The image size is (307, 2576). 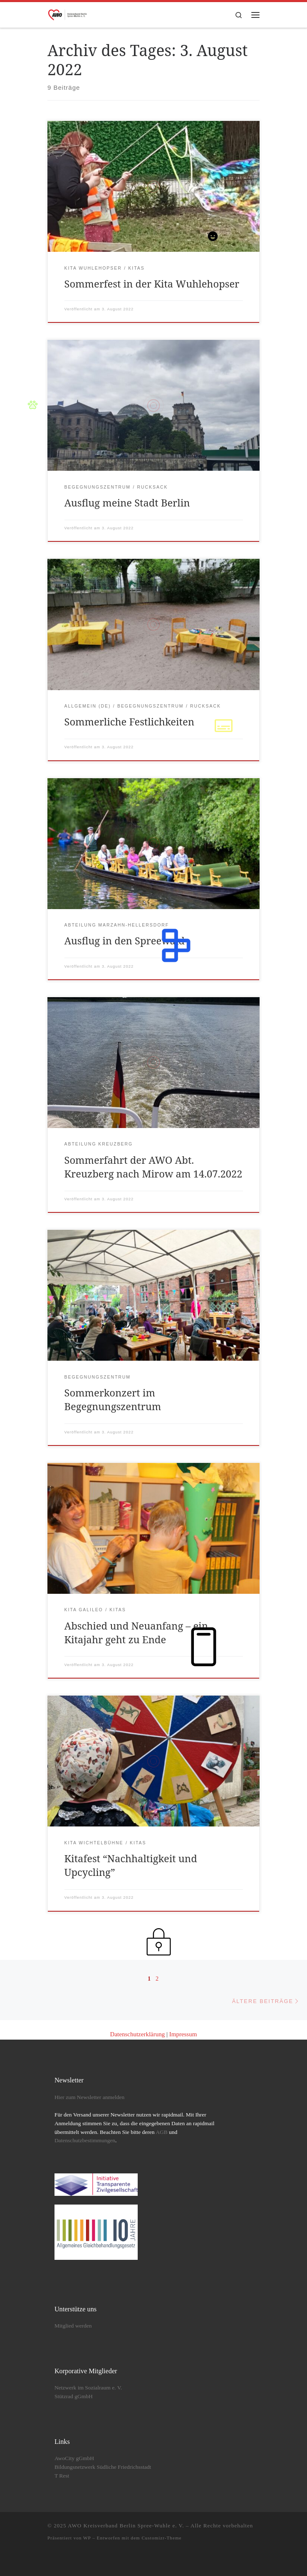 What do you see at coordinates (173, 945) in the screenshot?
I see `open replit` at bounding box center [173, 945].